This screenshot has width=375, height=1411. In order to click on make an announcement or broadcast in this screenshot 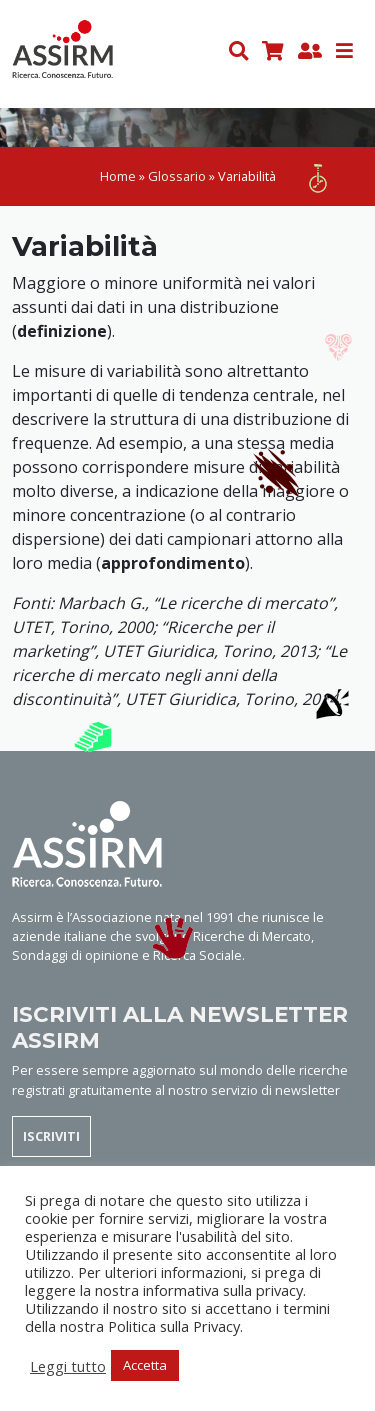, I will do `click(332, 705)`.